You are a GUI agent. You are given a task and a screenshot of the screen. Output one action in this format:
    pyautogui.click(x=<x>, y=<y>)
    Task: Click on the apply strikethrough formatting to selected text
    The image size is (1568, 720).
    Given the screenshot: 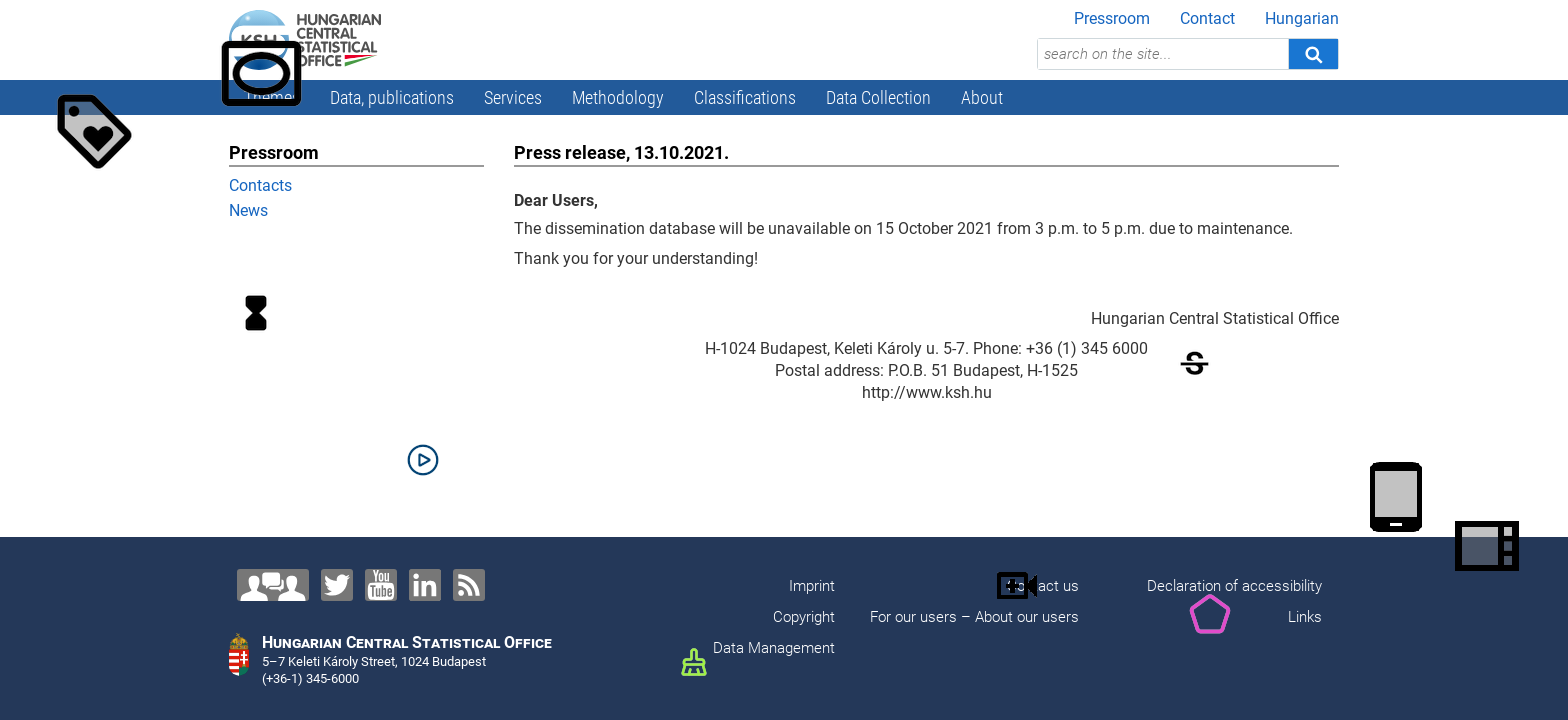 What is the action you would take?
    pyautogui.click(x=1194, y=365)
    